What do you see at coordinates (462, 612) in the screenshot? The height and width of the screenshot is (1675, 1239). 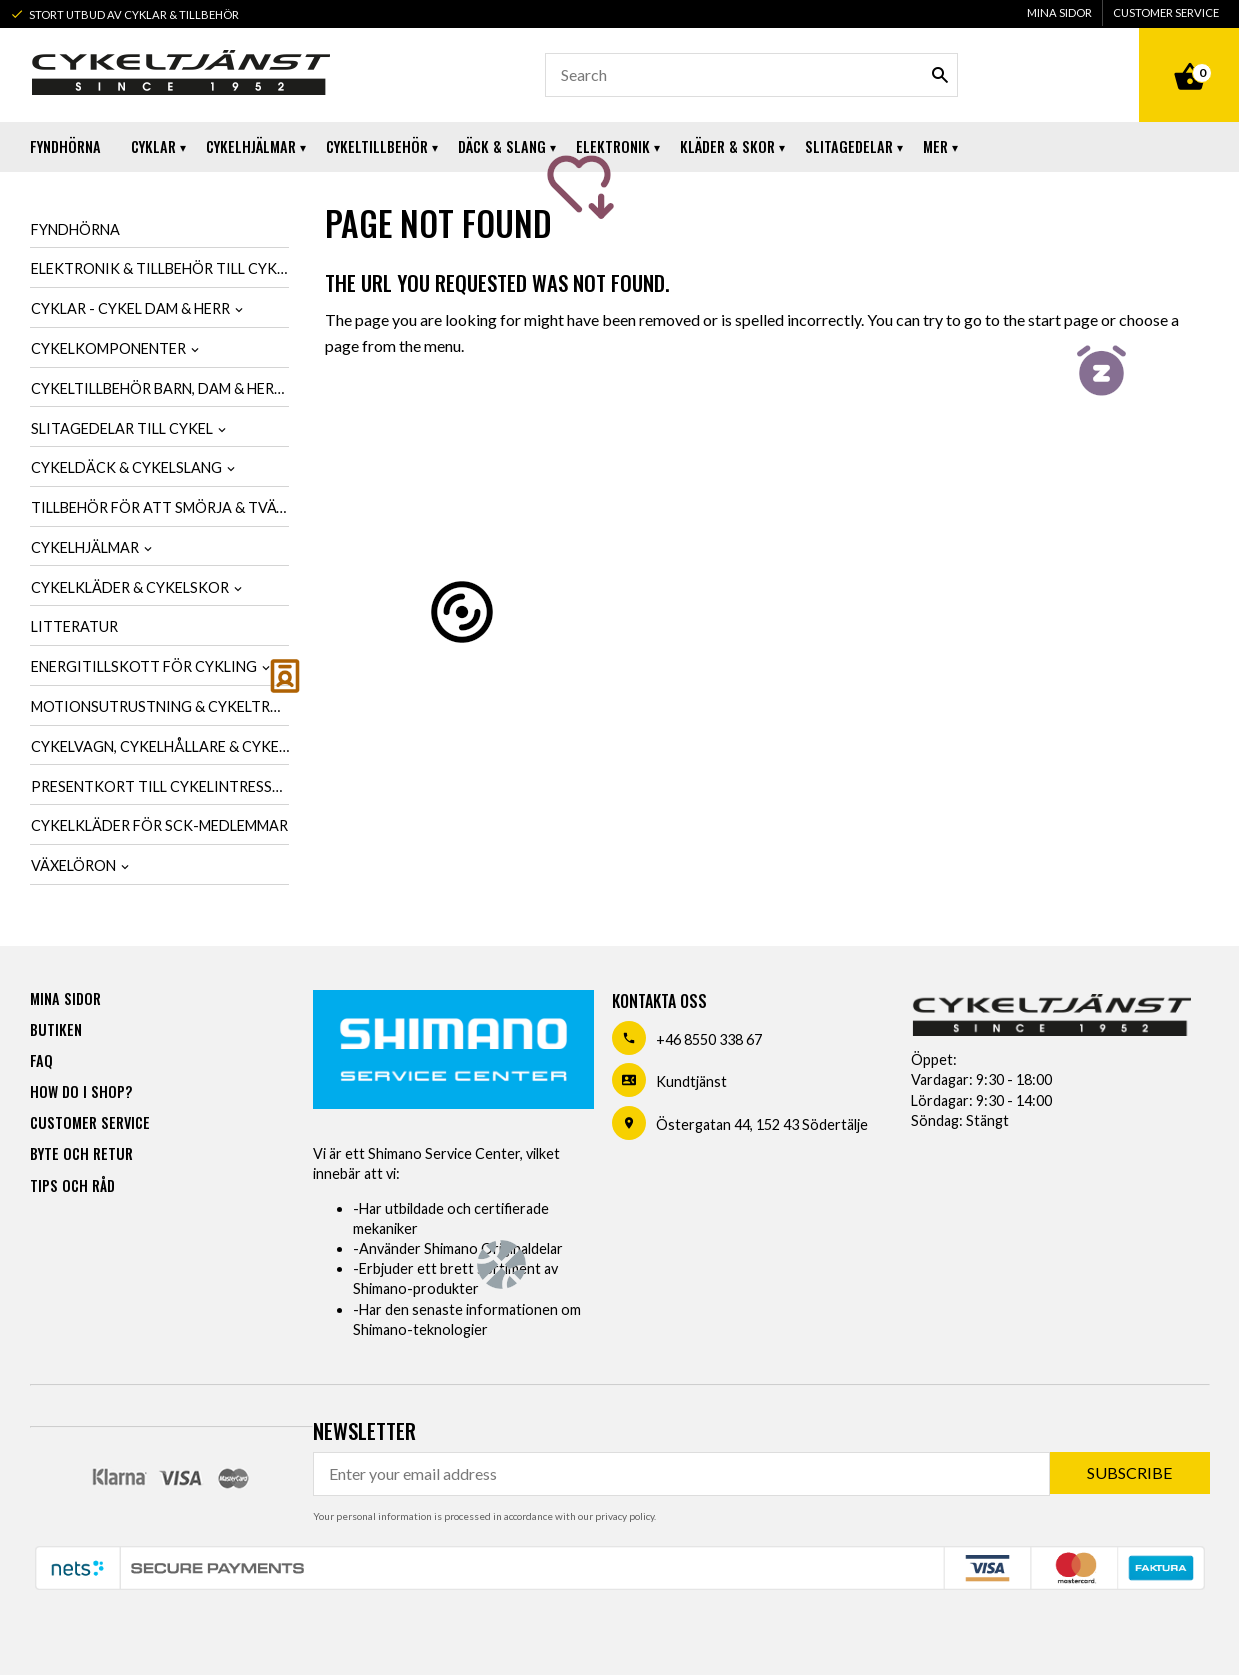 I see `play or access music library` at bounding box center [462, 612].